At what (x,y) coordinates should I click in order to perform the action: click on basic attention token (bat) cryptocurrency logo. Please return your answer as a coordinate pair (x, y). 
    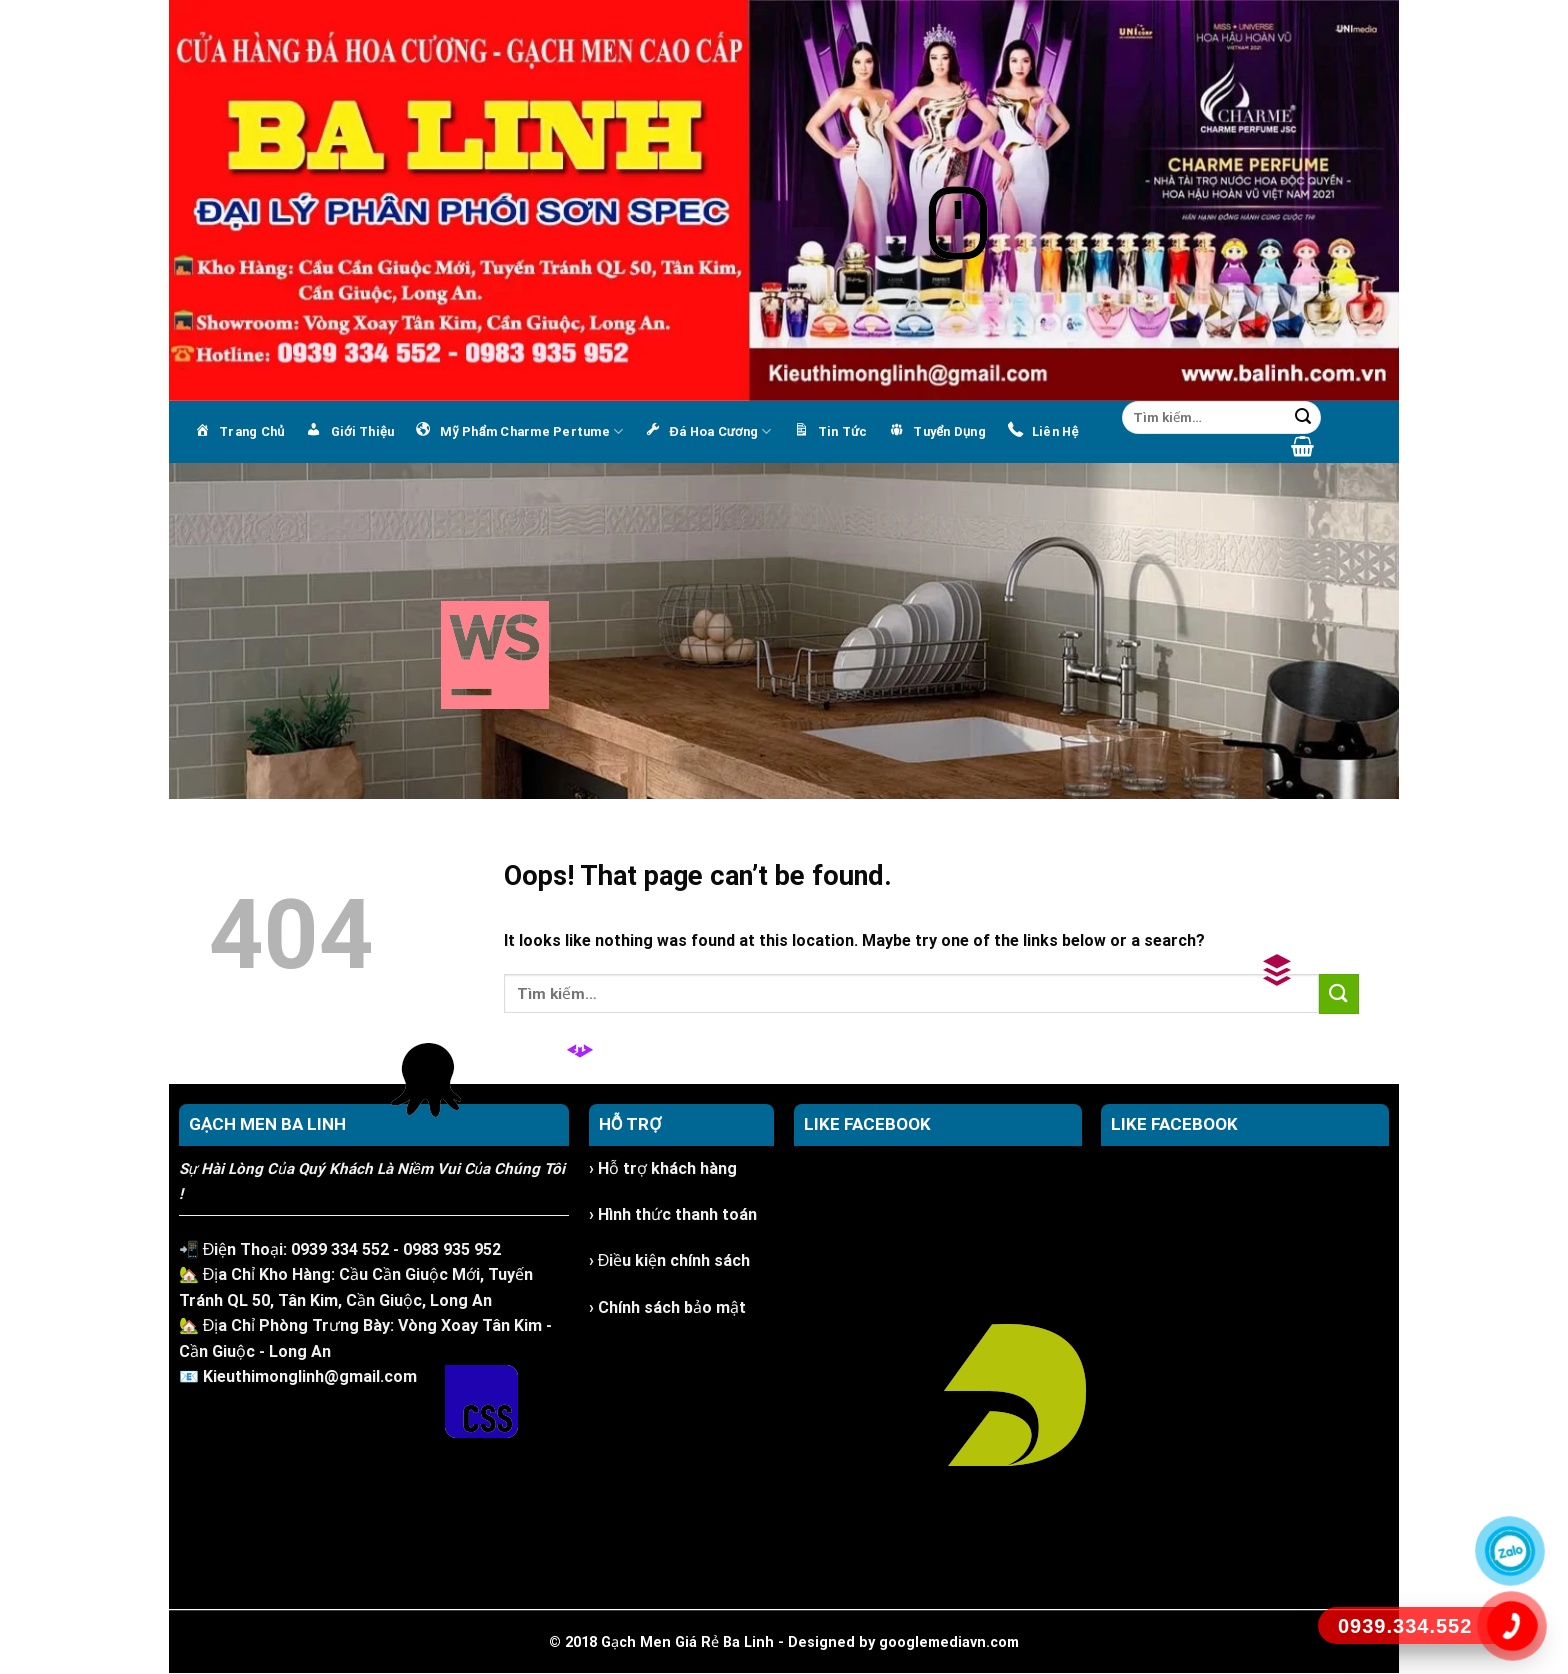
    Looking at the image, I should click on (580, 1051).